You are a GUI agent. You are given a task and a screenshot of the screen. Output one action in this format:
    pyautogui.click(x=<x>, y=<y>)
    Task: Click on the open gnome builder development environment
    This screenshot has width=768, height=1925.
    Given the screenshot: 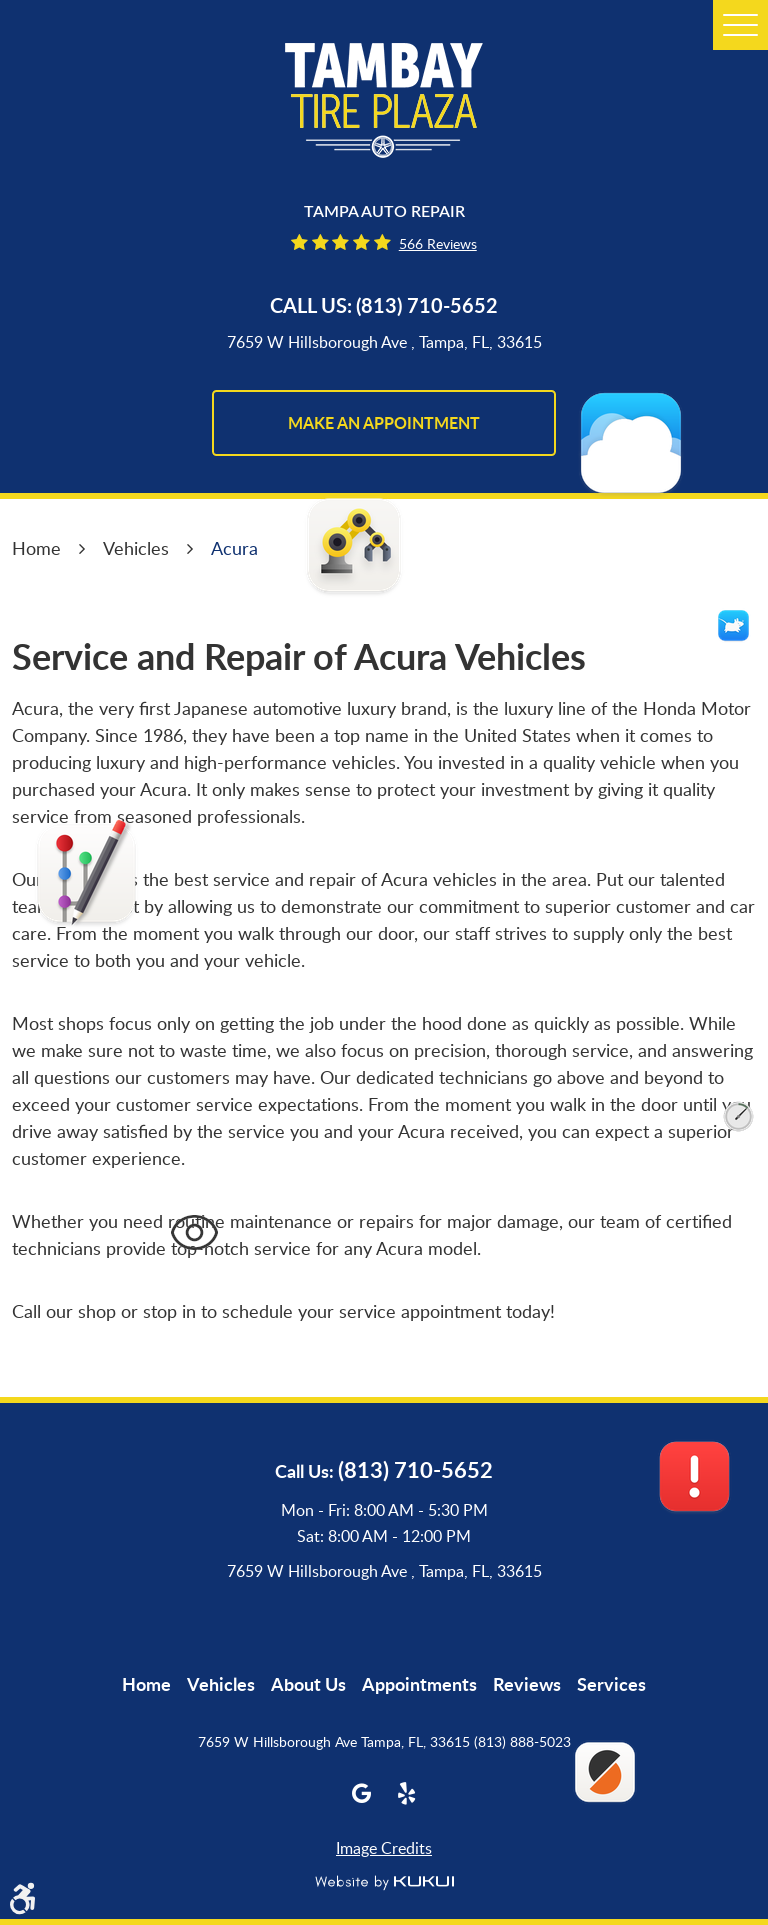 What is the action you would take?
    pyautogui.click(x=354, y=545)
    